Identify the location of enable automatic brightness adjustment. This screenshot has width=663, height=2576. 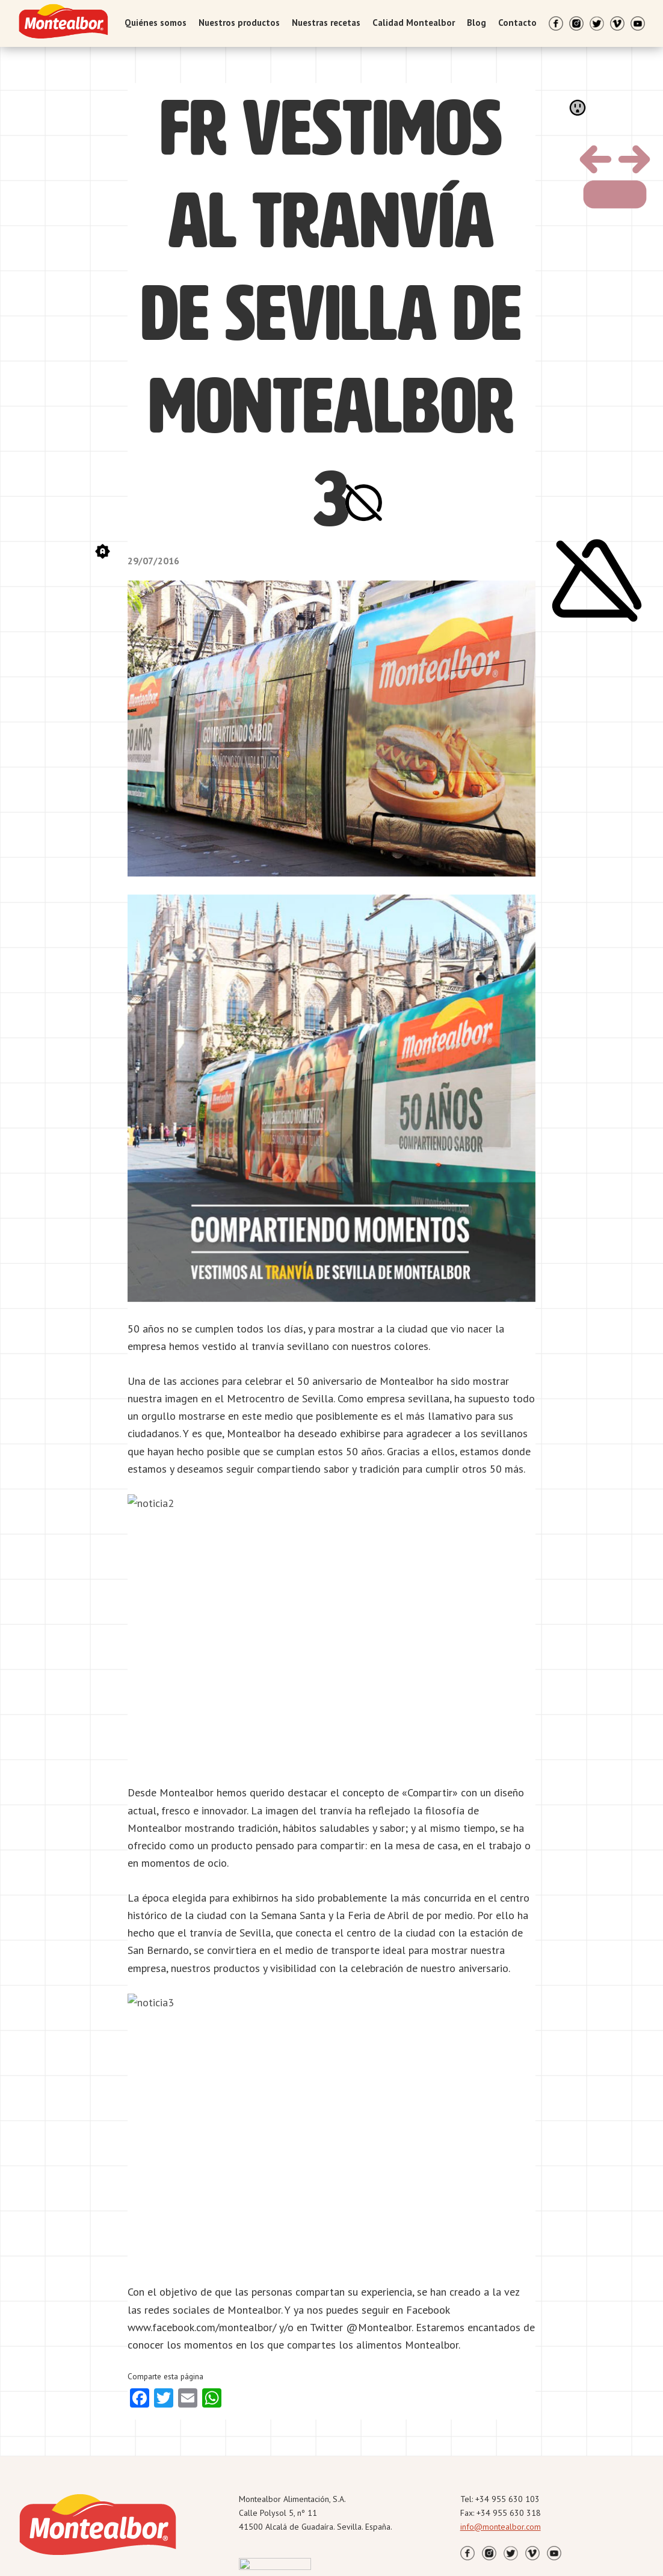
(102, 551).